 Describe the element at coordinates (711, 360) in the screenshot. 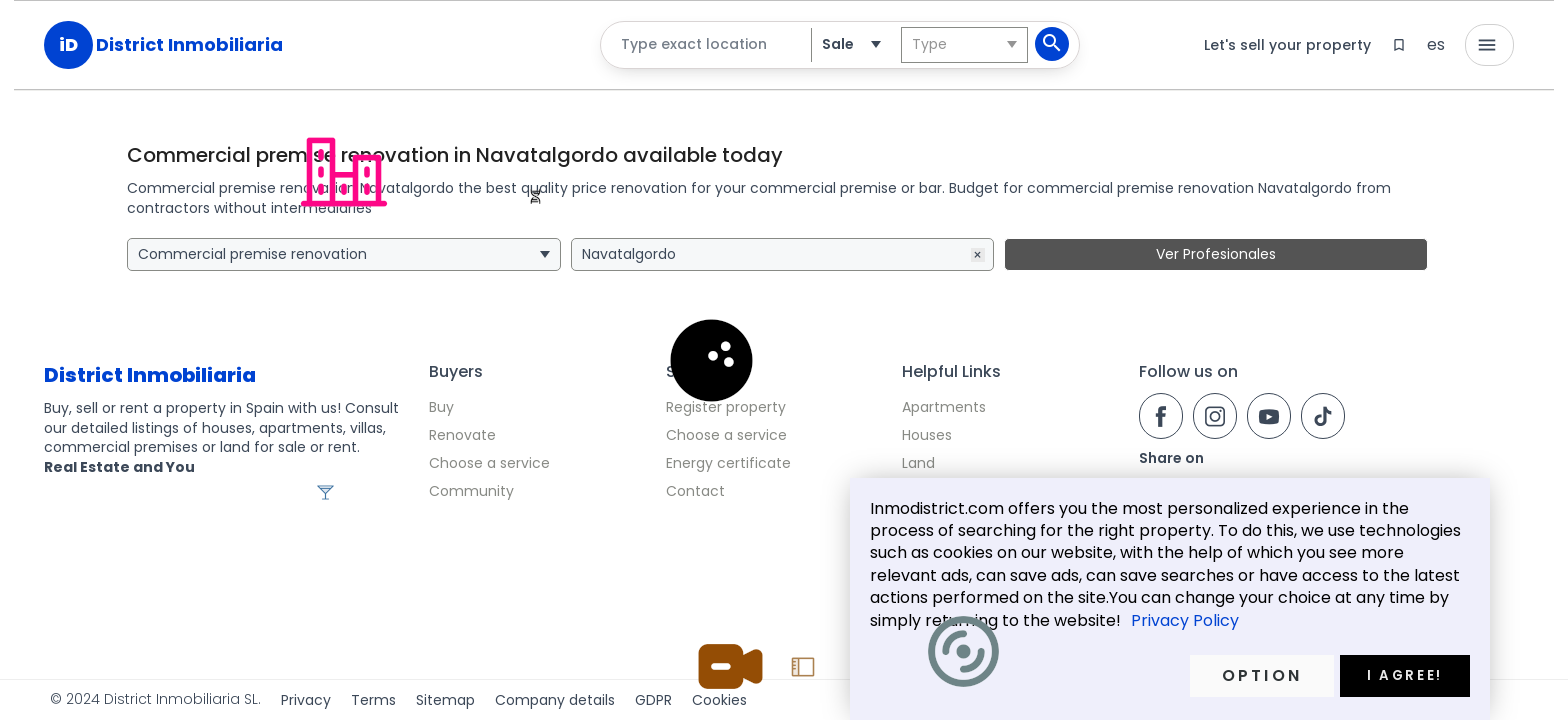

I see `access bowling or sports games` at that location.